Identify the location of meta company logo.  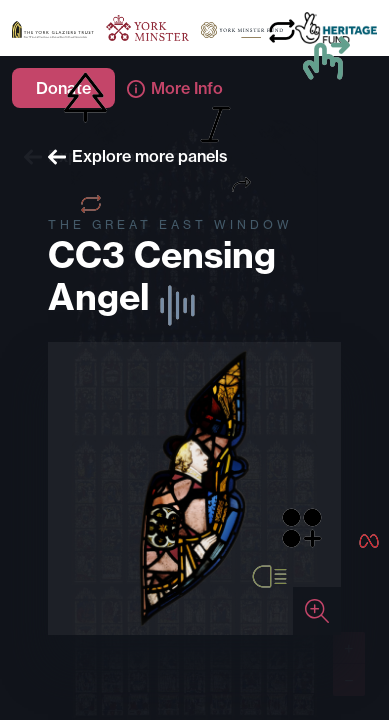
(369, 541).